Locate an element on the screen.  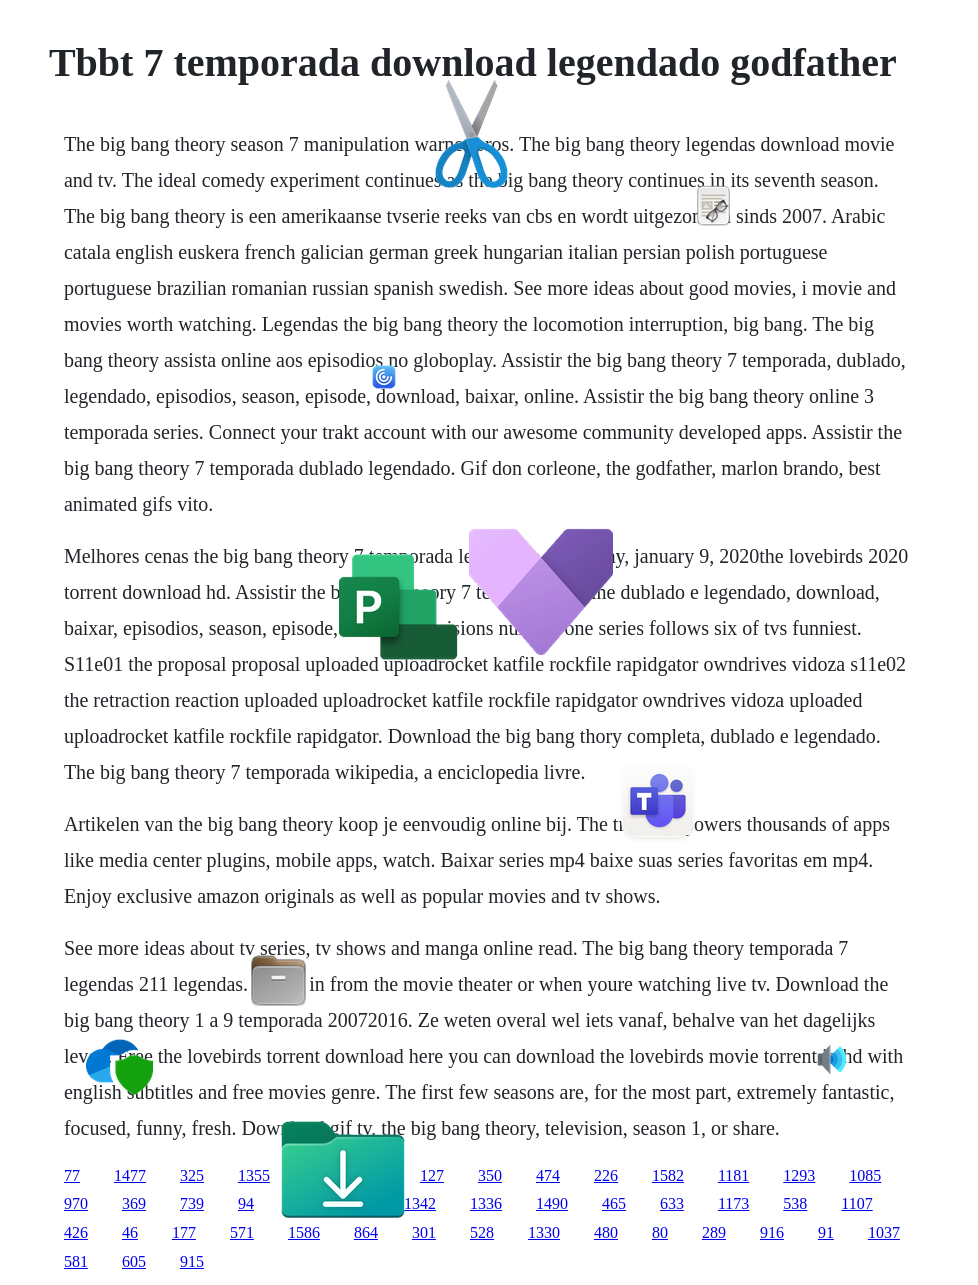
open the documents app is located at coordinates (713, 205).